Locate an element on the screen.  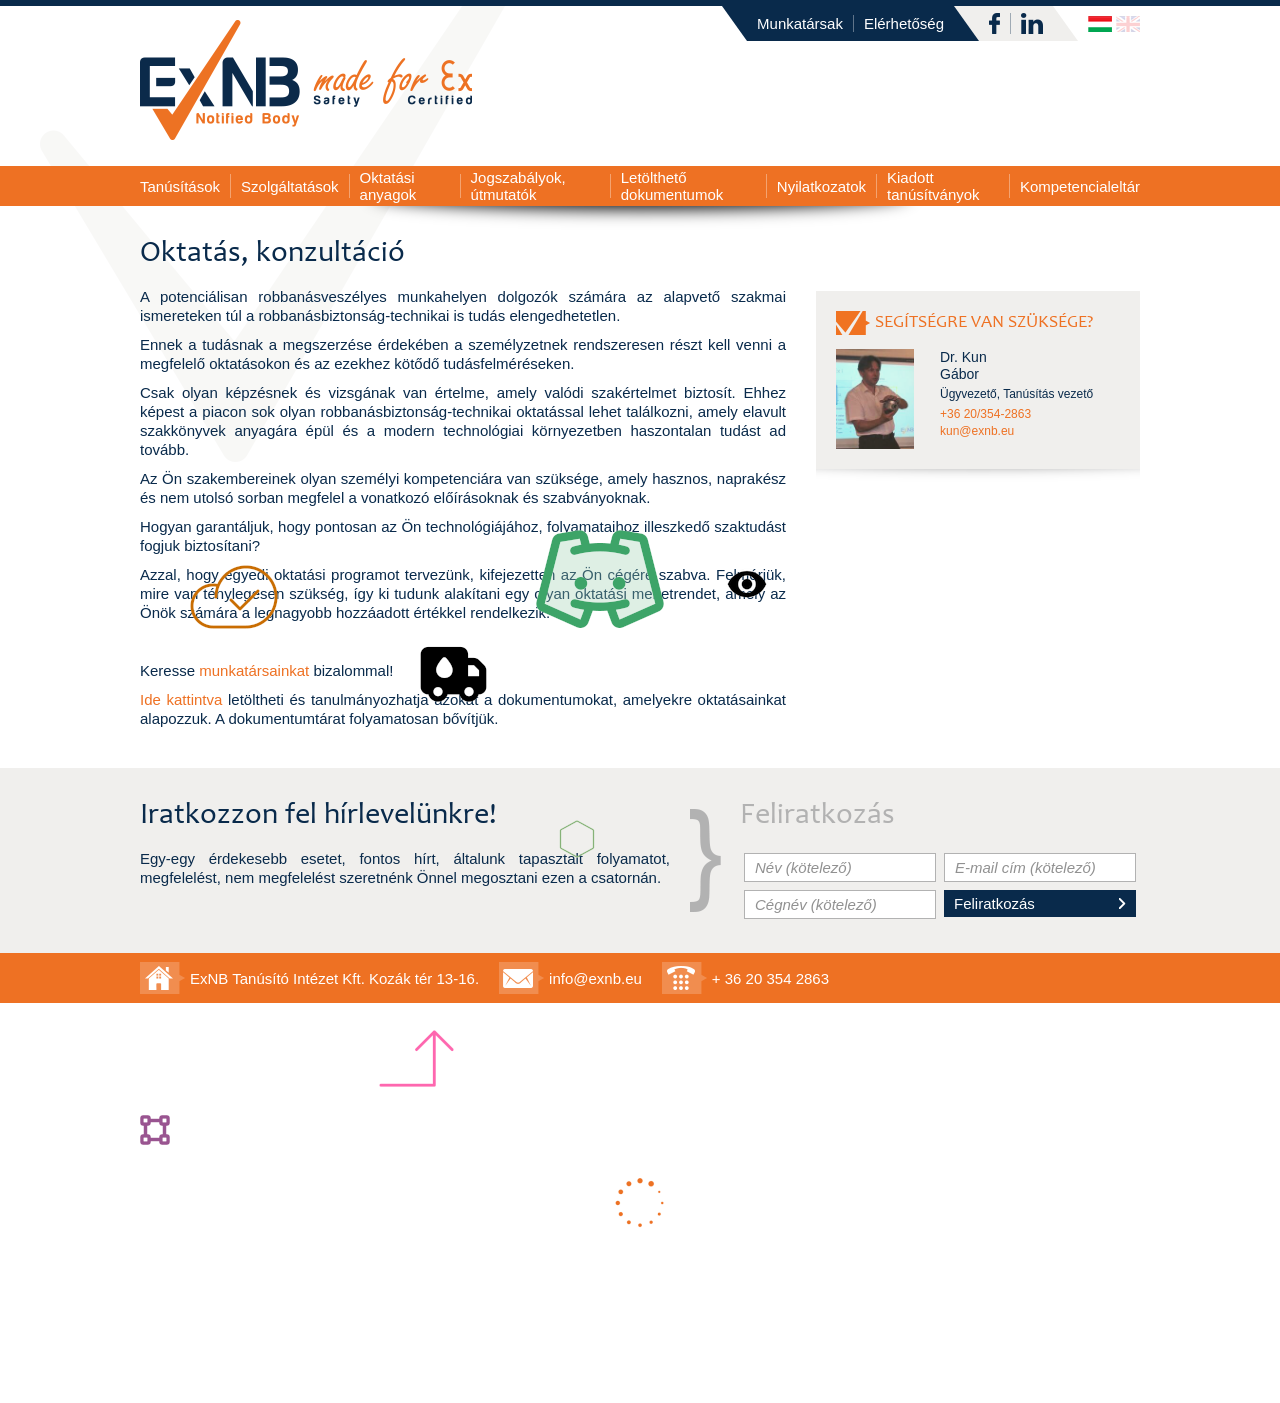
open discord is located at coordinates (600, 577).